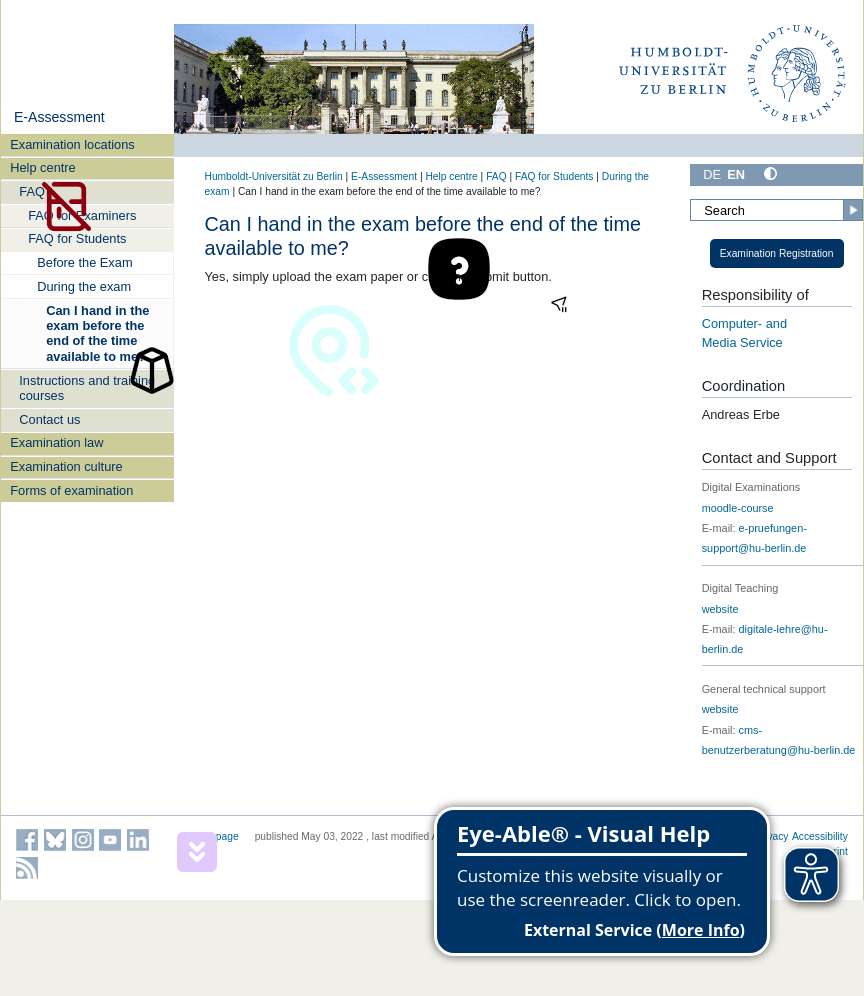 The height and width of the screenshot is (996, 864). What do you see at coordinates (197, 852) in the screenshot?
I see `scroll down or view more content` at bounding box center [197, 852].